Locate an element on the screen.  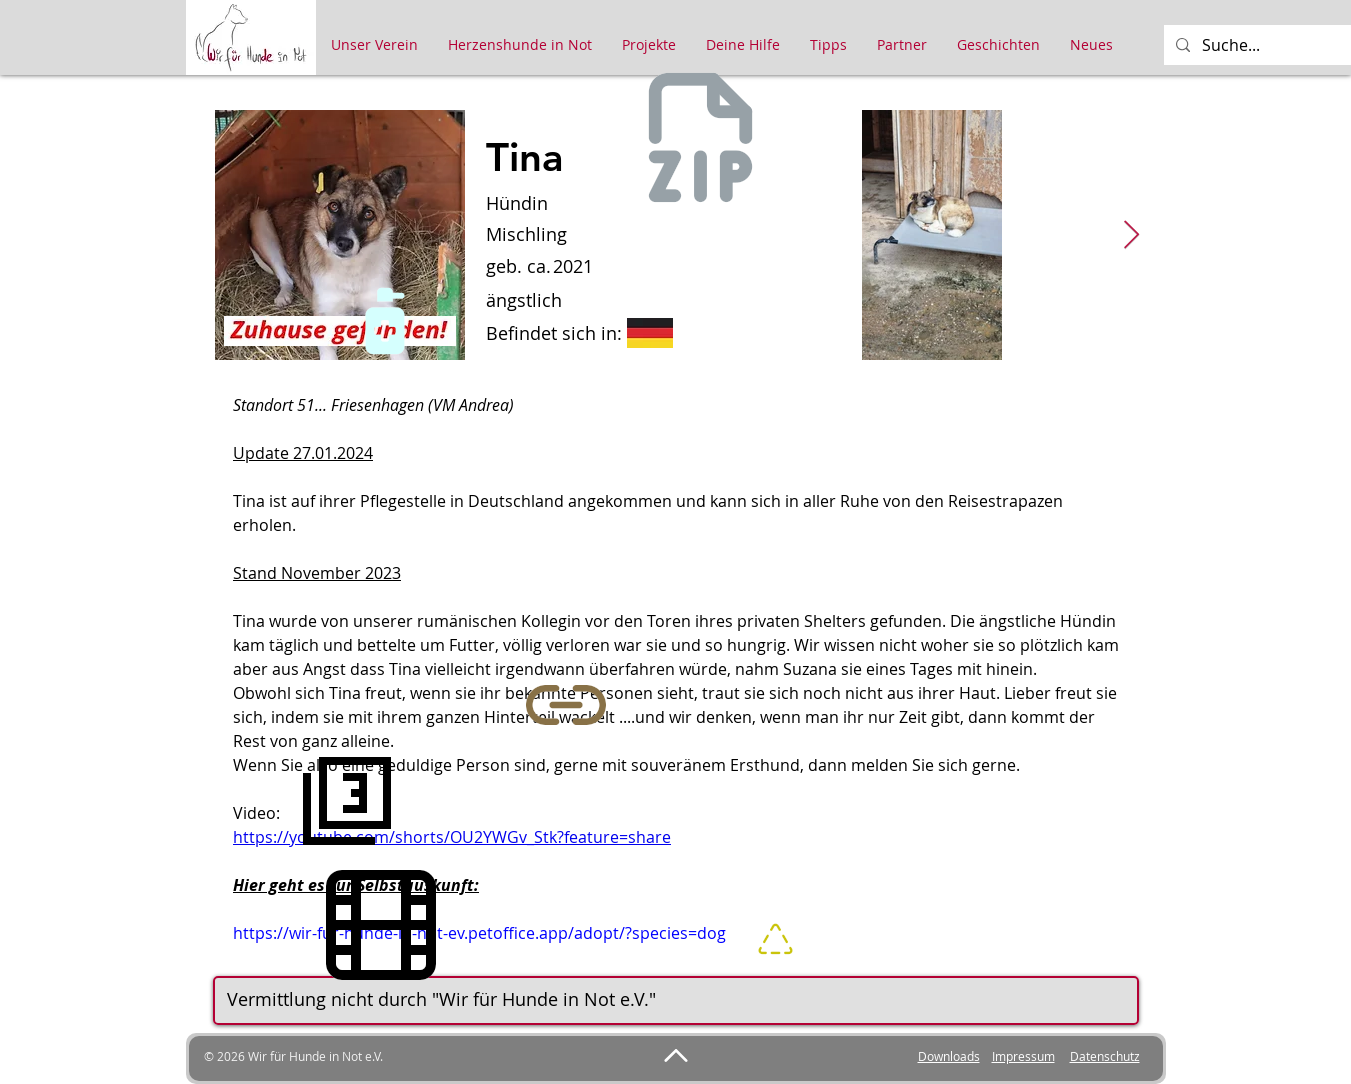
access medical supplies or first aid resources is located at coordinates (385, 323).